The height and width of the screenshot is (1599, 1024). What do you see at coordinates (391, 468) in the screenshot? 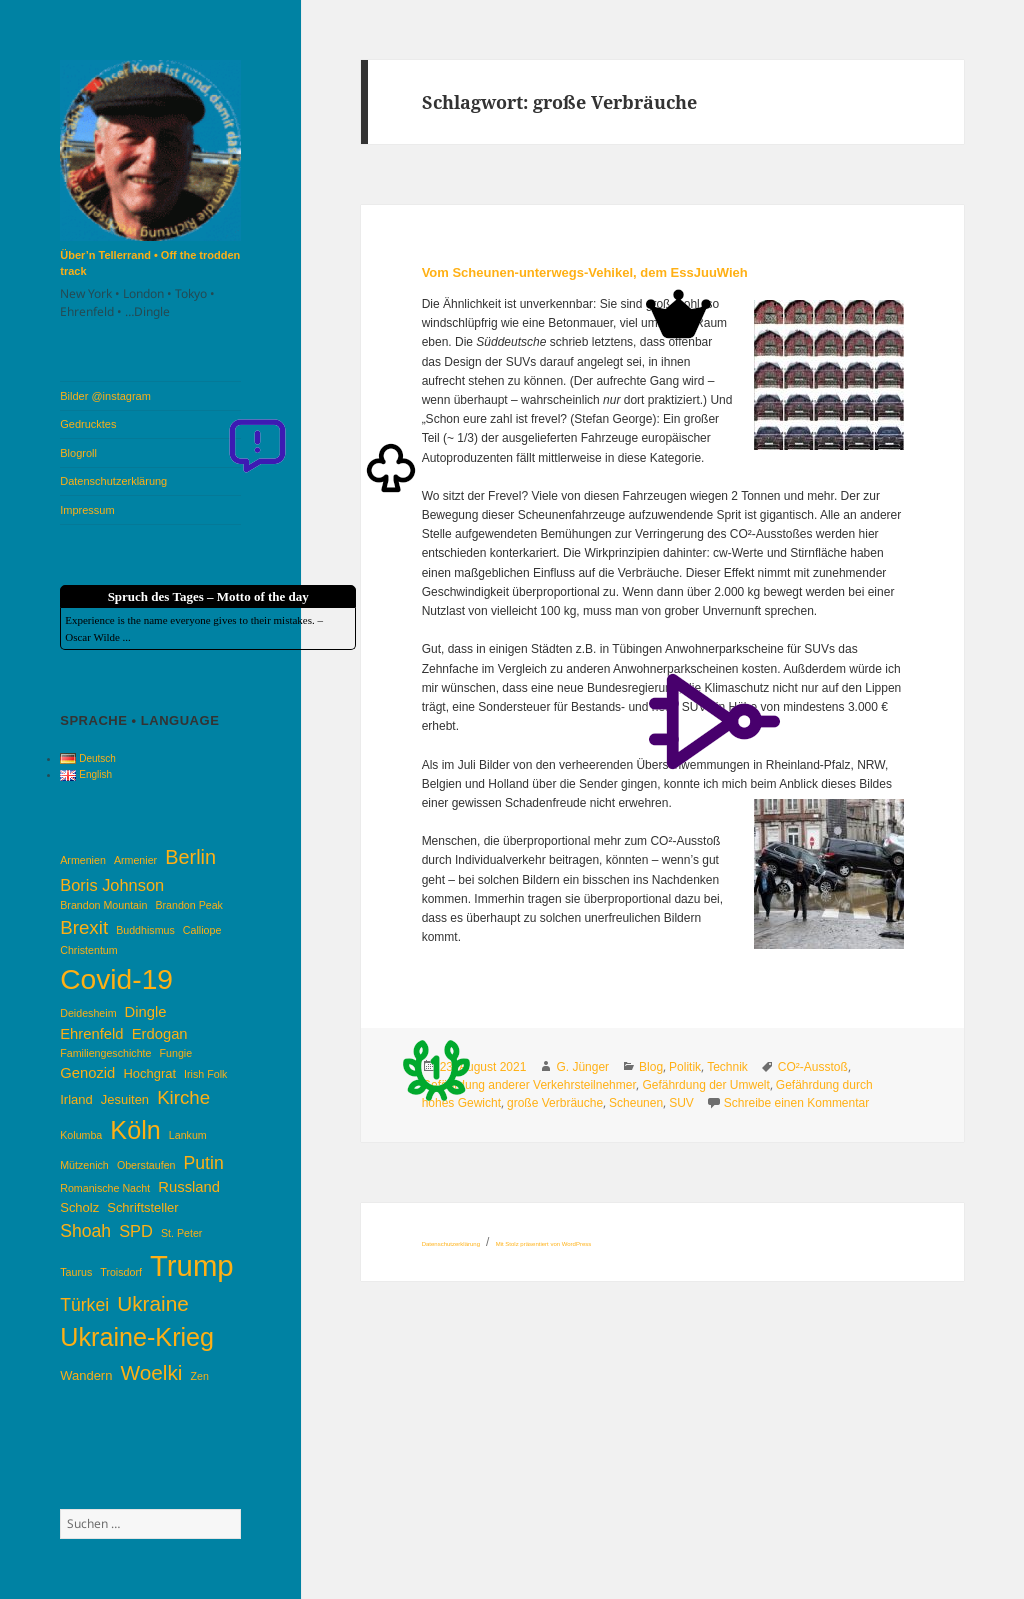
I see `represents the clubs suit in a card game` at bounding box center [391, 468].